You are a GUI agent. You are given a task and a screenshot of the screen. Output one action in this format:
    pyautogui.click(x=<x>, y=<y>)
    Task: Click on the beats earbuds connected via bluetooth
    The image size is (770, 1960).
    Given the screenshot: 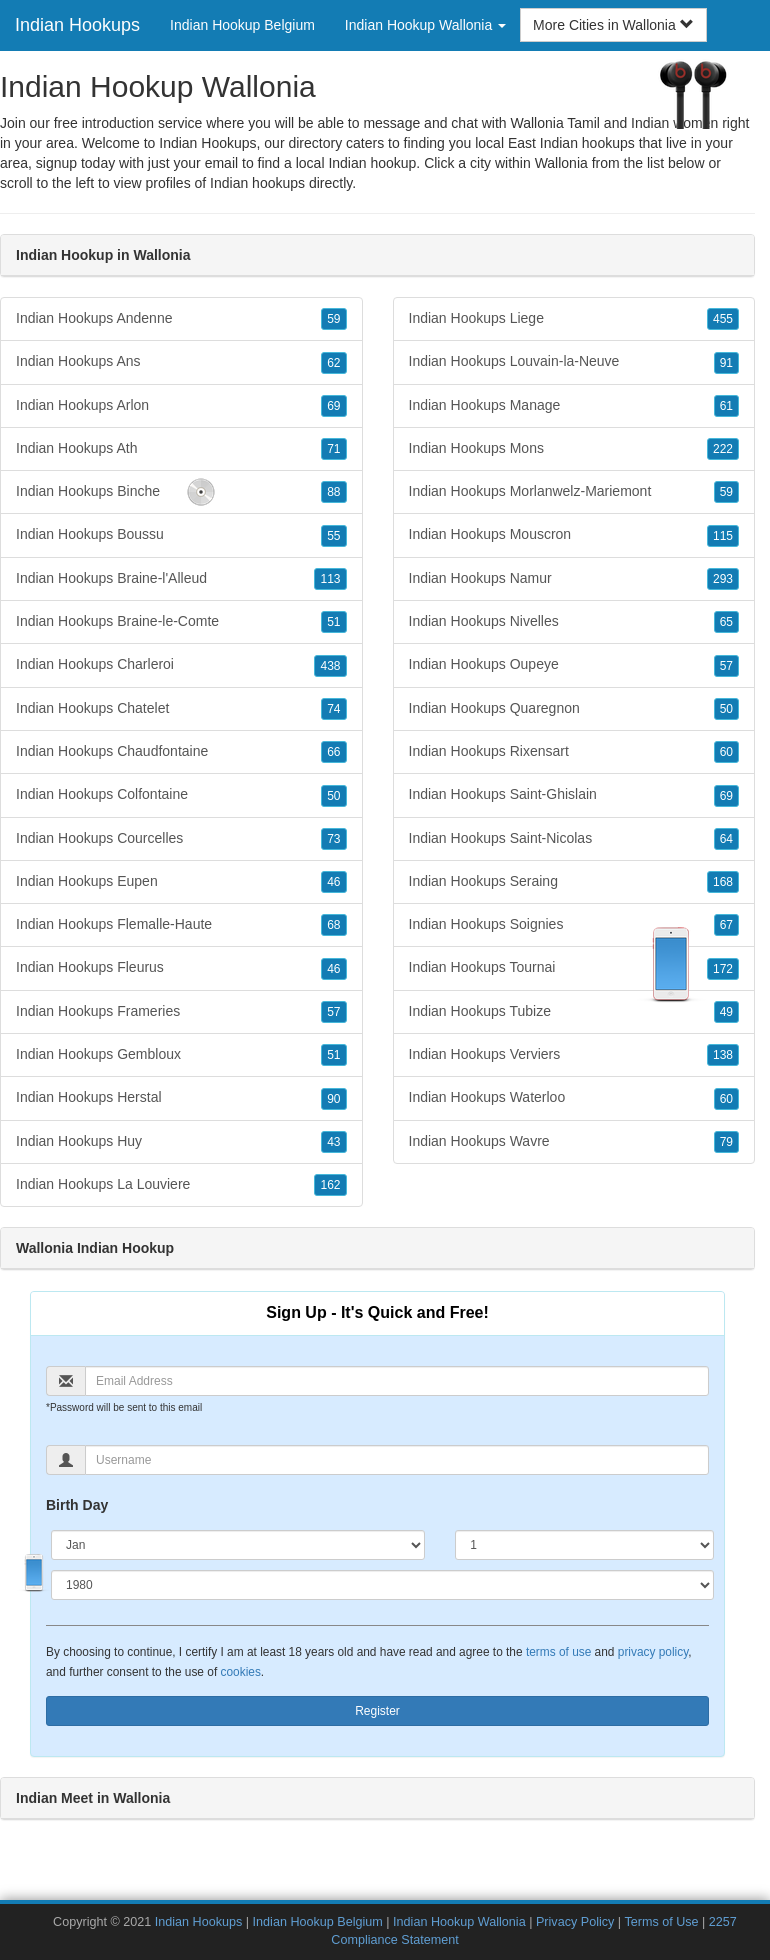 What is the action you would take?
    pyautogui.click(x=693, y=91)
    